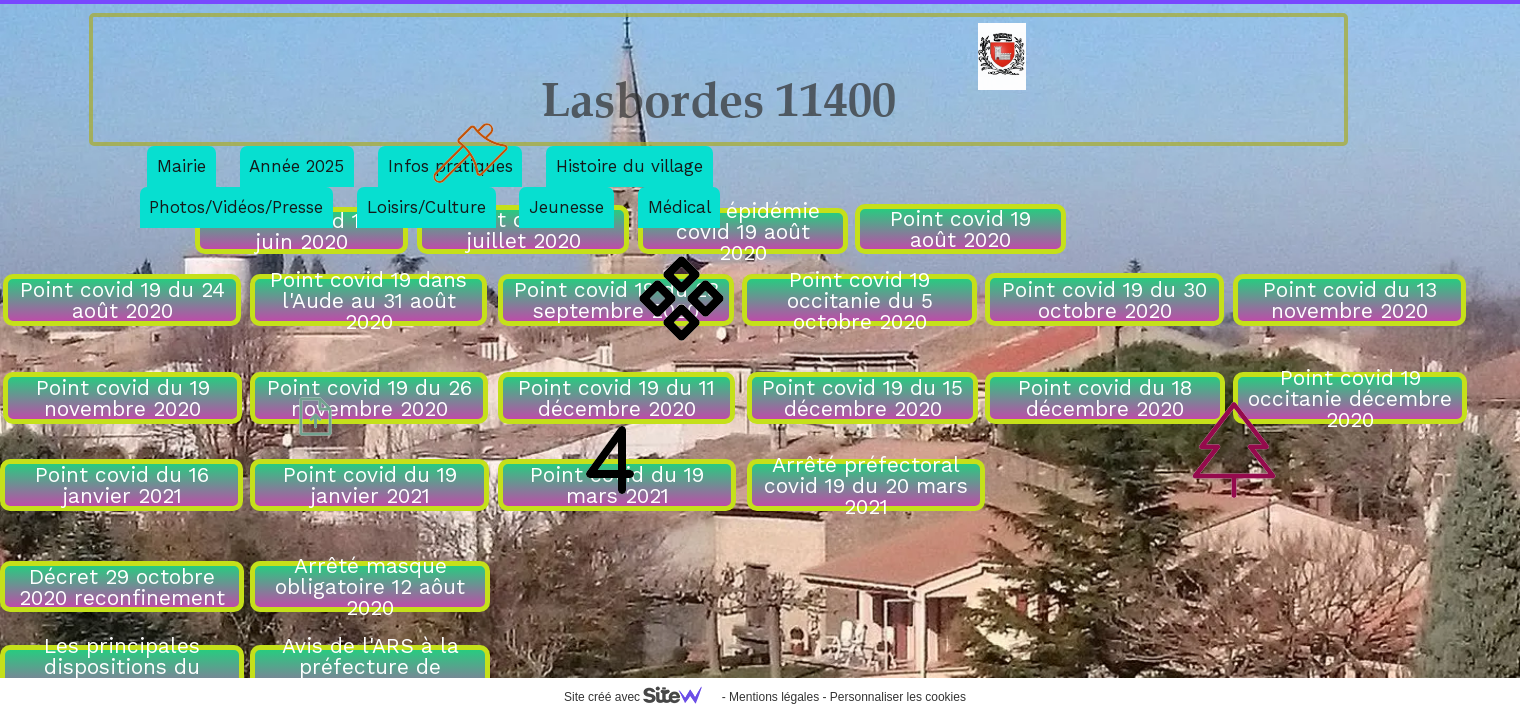 Image resolution: width=1520 pixels, height=720 pixels. What do you see at coordinates (1234, 450) in the screenshot?
I see `access nature or outdoor-related content` at bounding box center [1234, 450].